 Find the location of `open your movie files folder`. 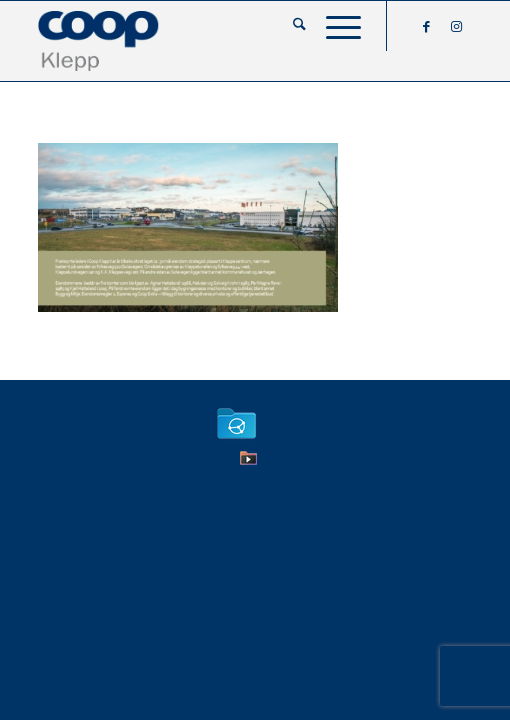

open your movie files folder is located at coordinates (248, 458).